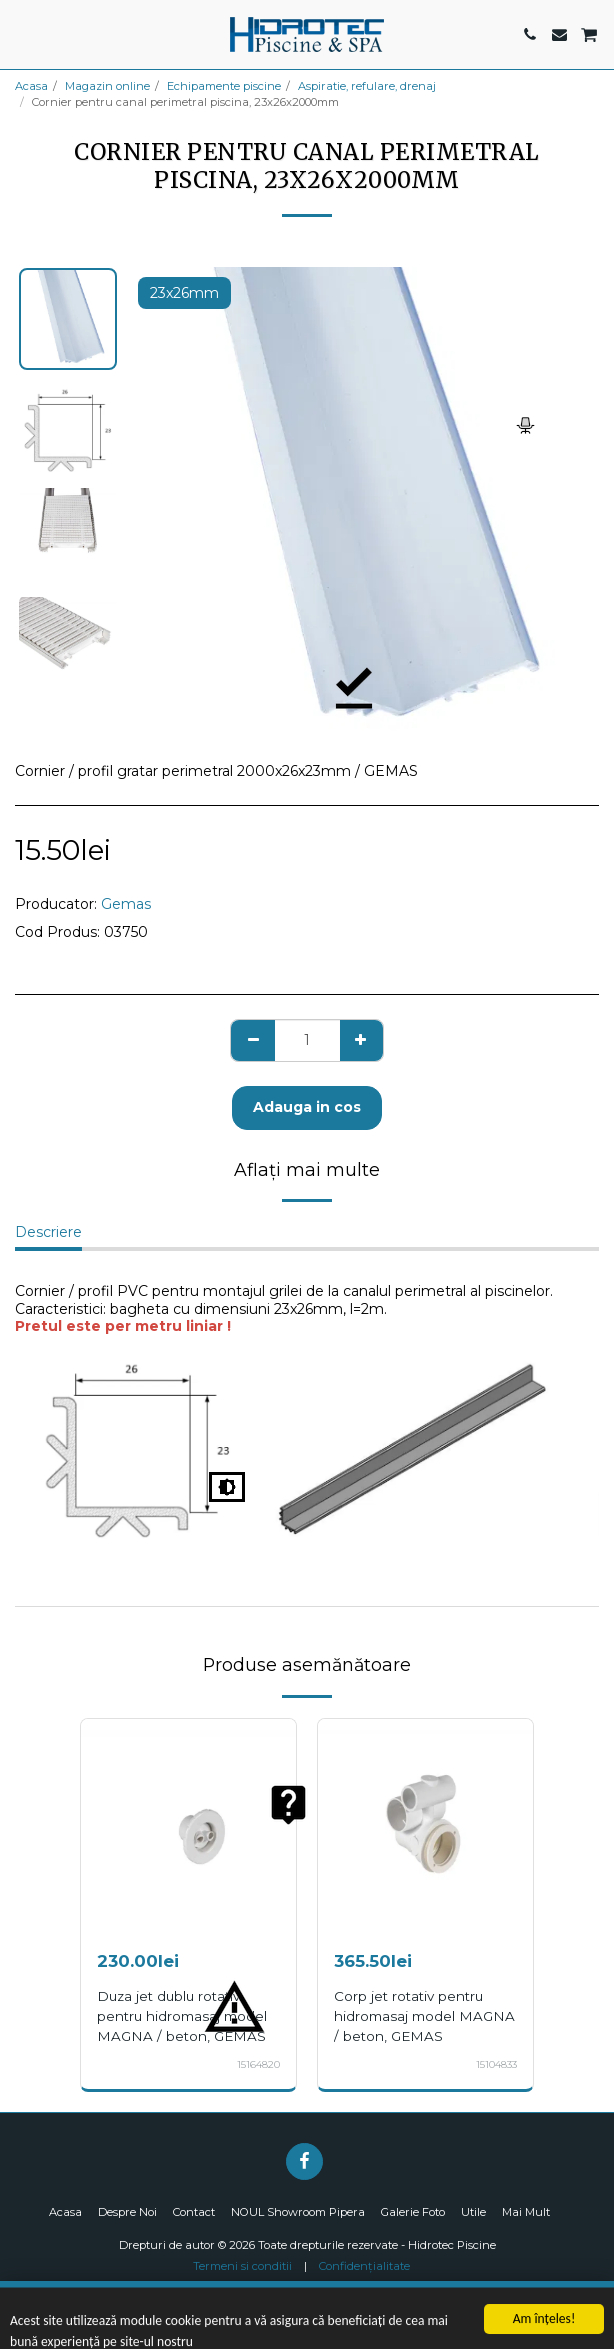 This screenshot has height=2349, width=614. What do you see at coordinates (525, 425) in the screenshot?
I see `office or workspace settings` at bounding box center [525, 425].